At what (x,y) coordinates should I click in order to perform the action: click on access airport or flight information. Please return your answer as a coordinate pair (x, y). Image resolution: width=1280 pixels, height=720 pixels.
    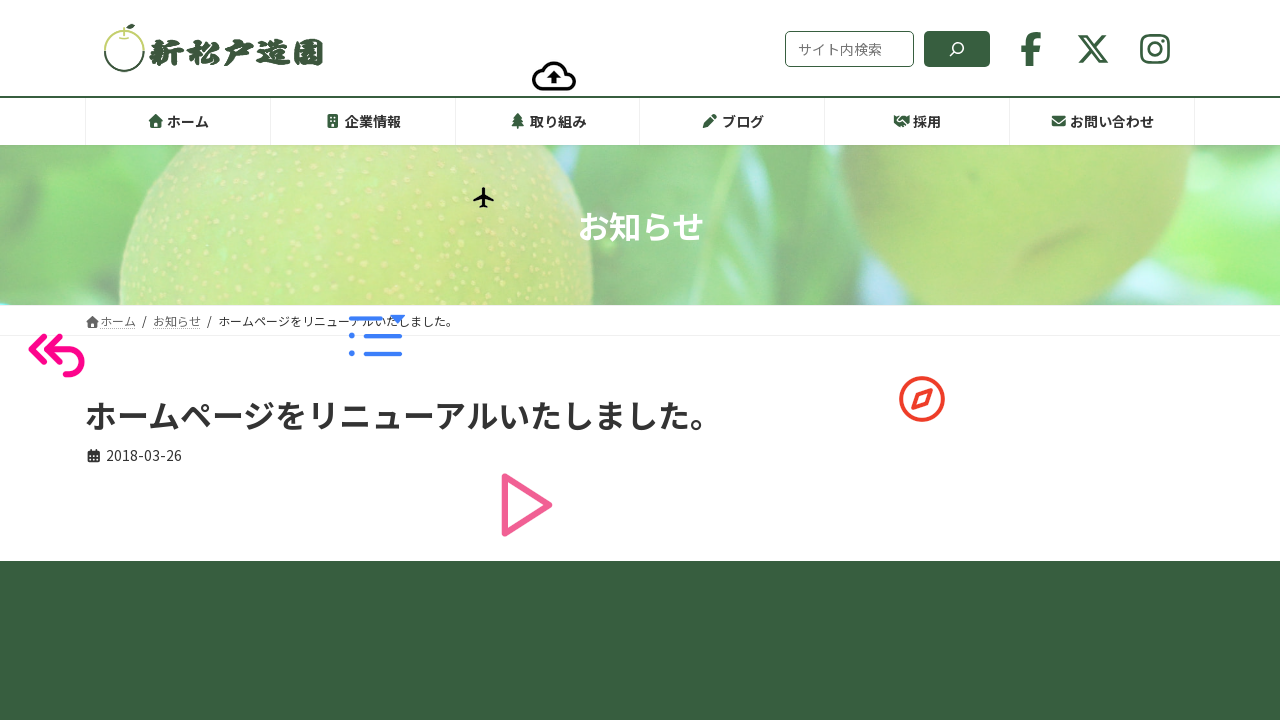
    Looking at the image, I should click on (483, 197).